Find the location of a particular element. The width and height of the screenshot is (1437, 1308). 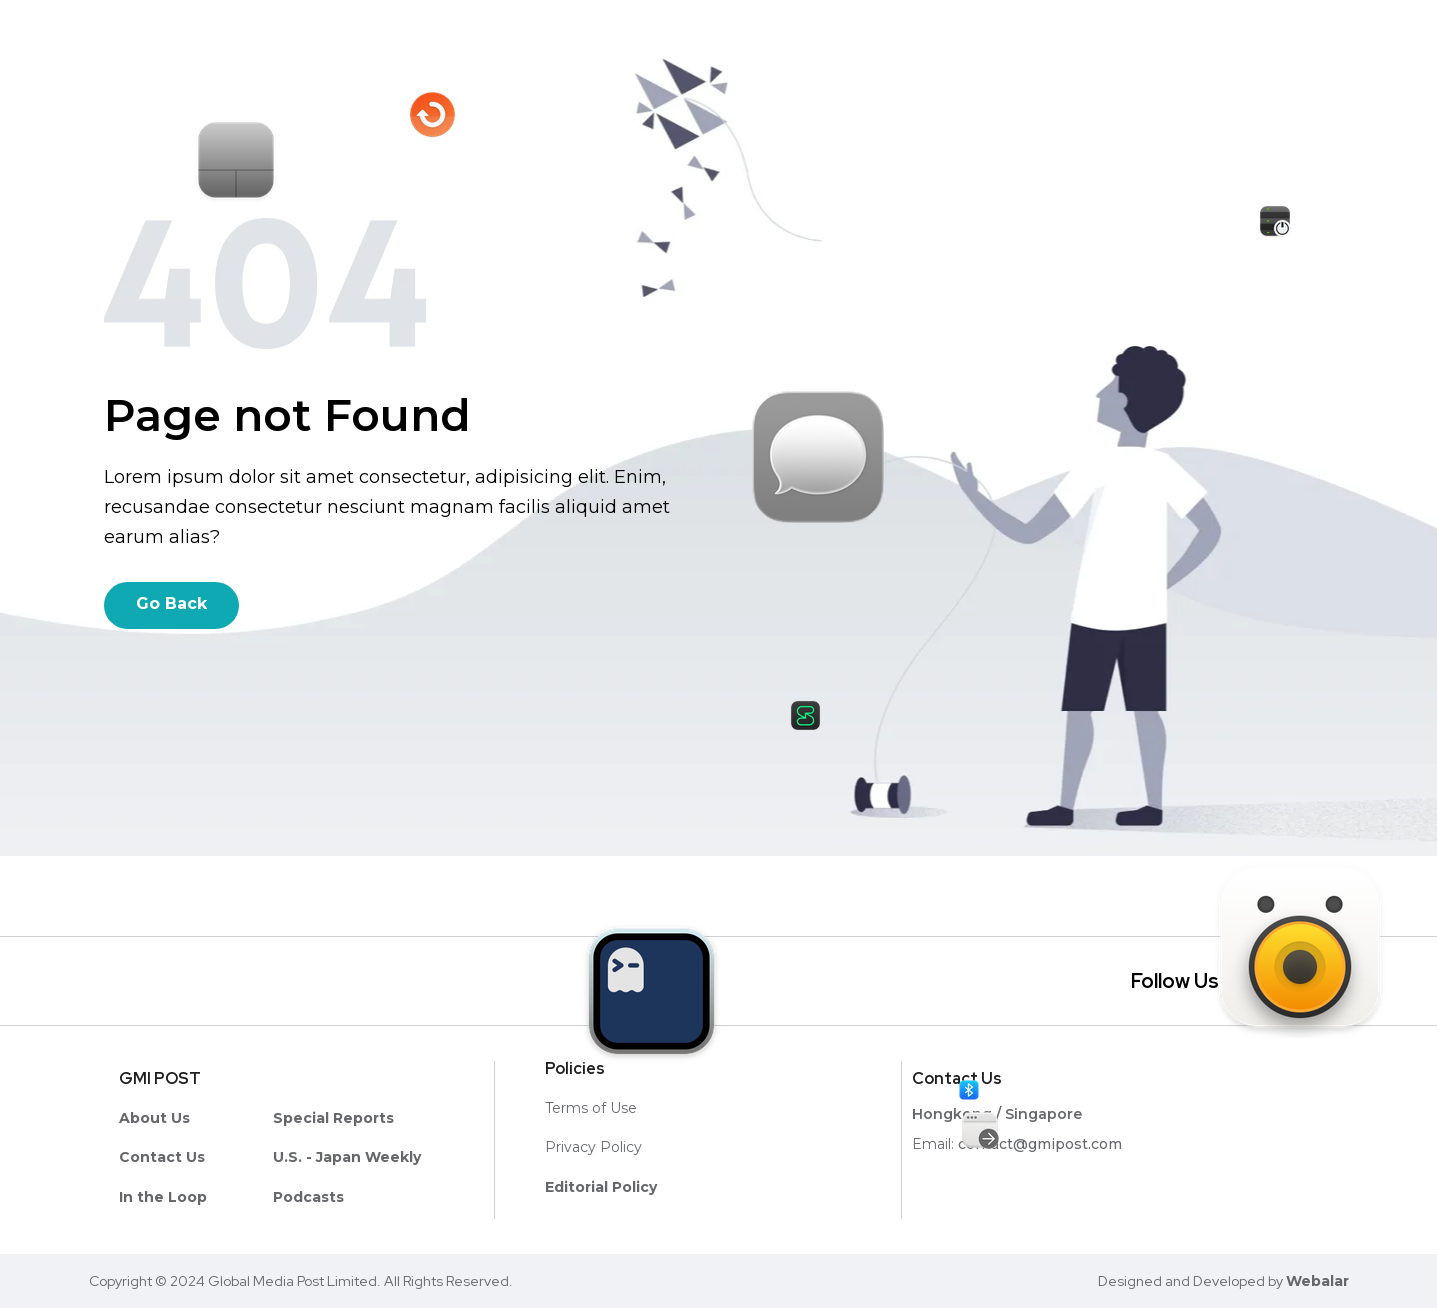

open the messages app is located at coordinates (818, 457).